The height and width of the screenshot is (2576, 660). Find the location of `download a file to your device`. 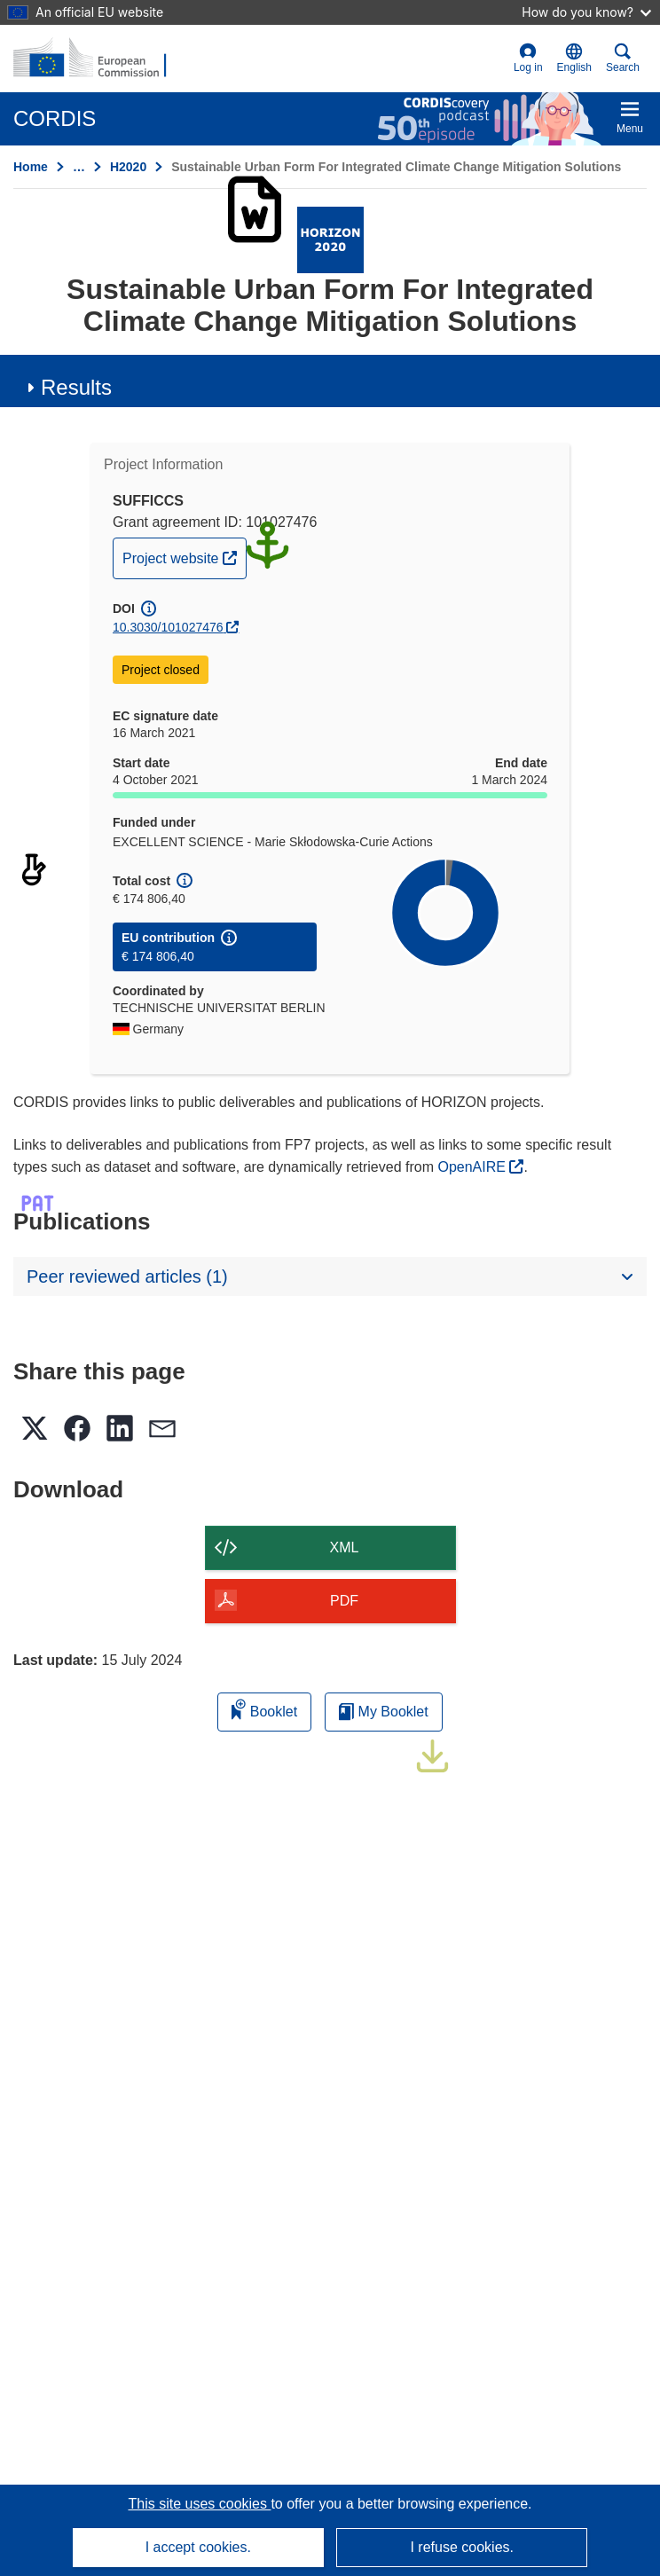

download a file to your device is located at coordinates (432, 1755).